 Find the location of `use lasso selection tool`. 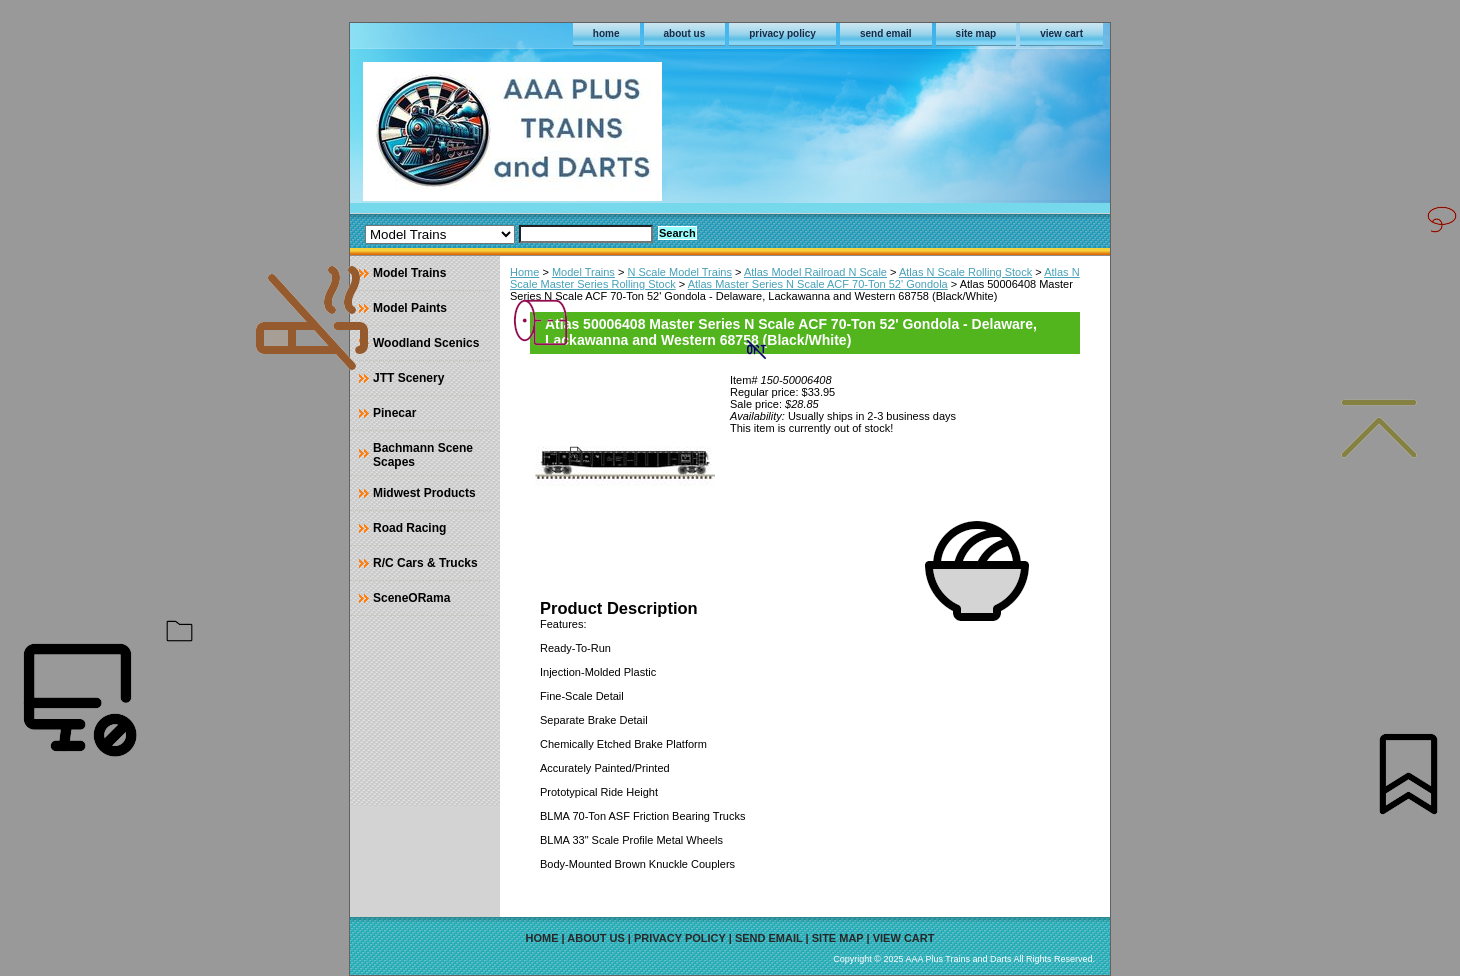

use lasso selection tool is located at coordinates (1442, 218).